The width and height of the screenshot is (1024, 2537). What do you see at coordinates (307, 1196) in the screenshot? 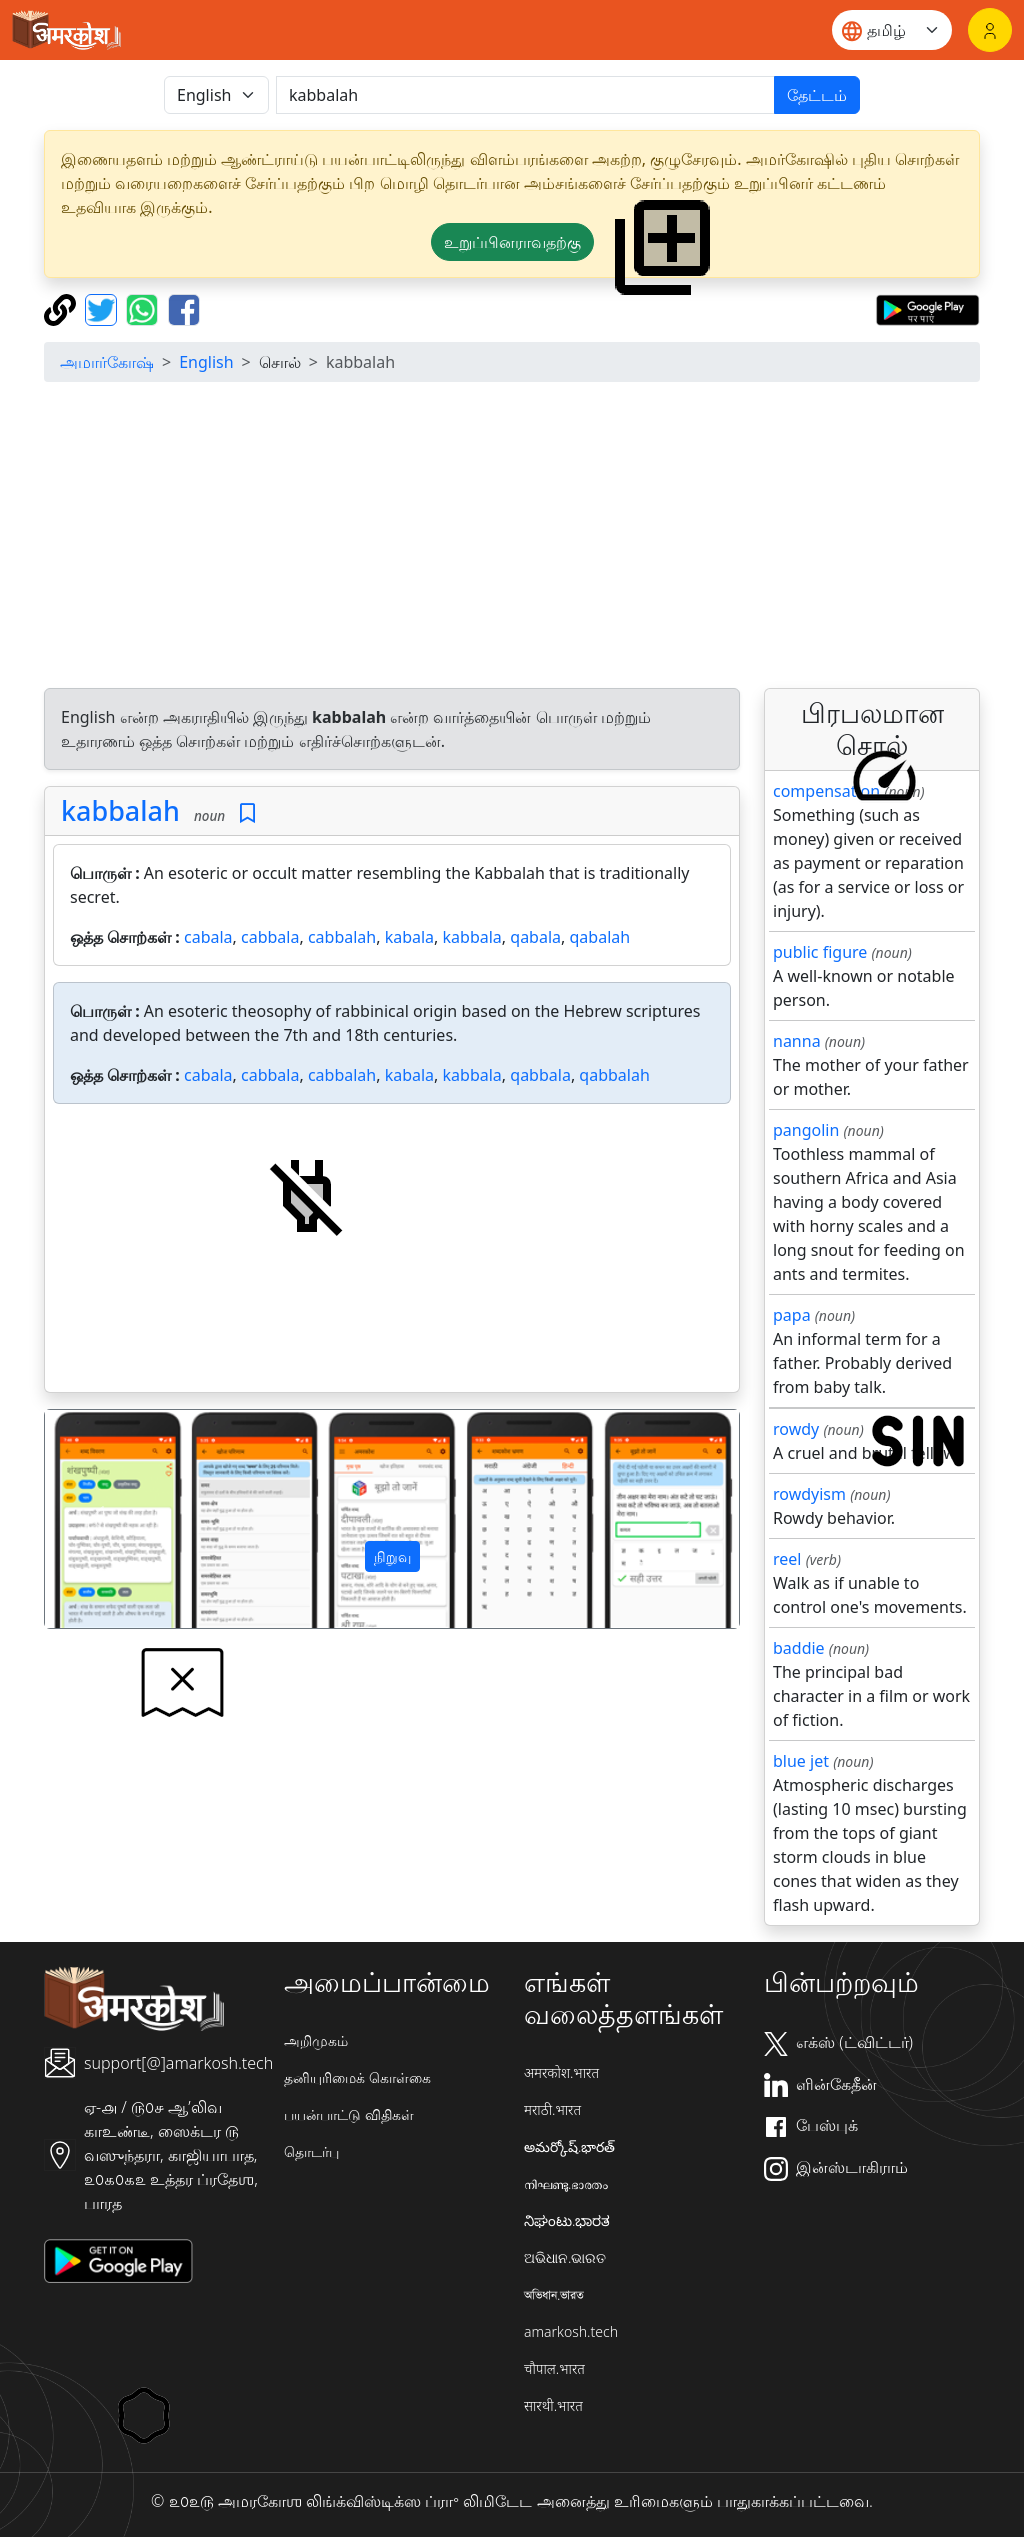
I see `power source disconnected or unavailable` at bounding box center [307, 1196].